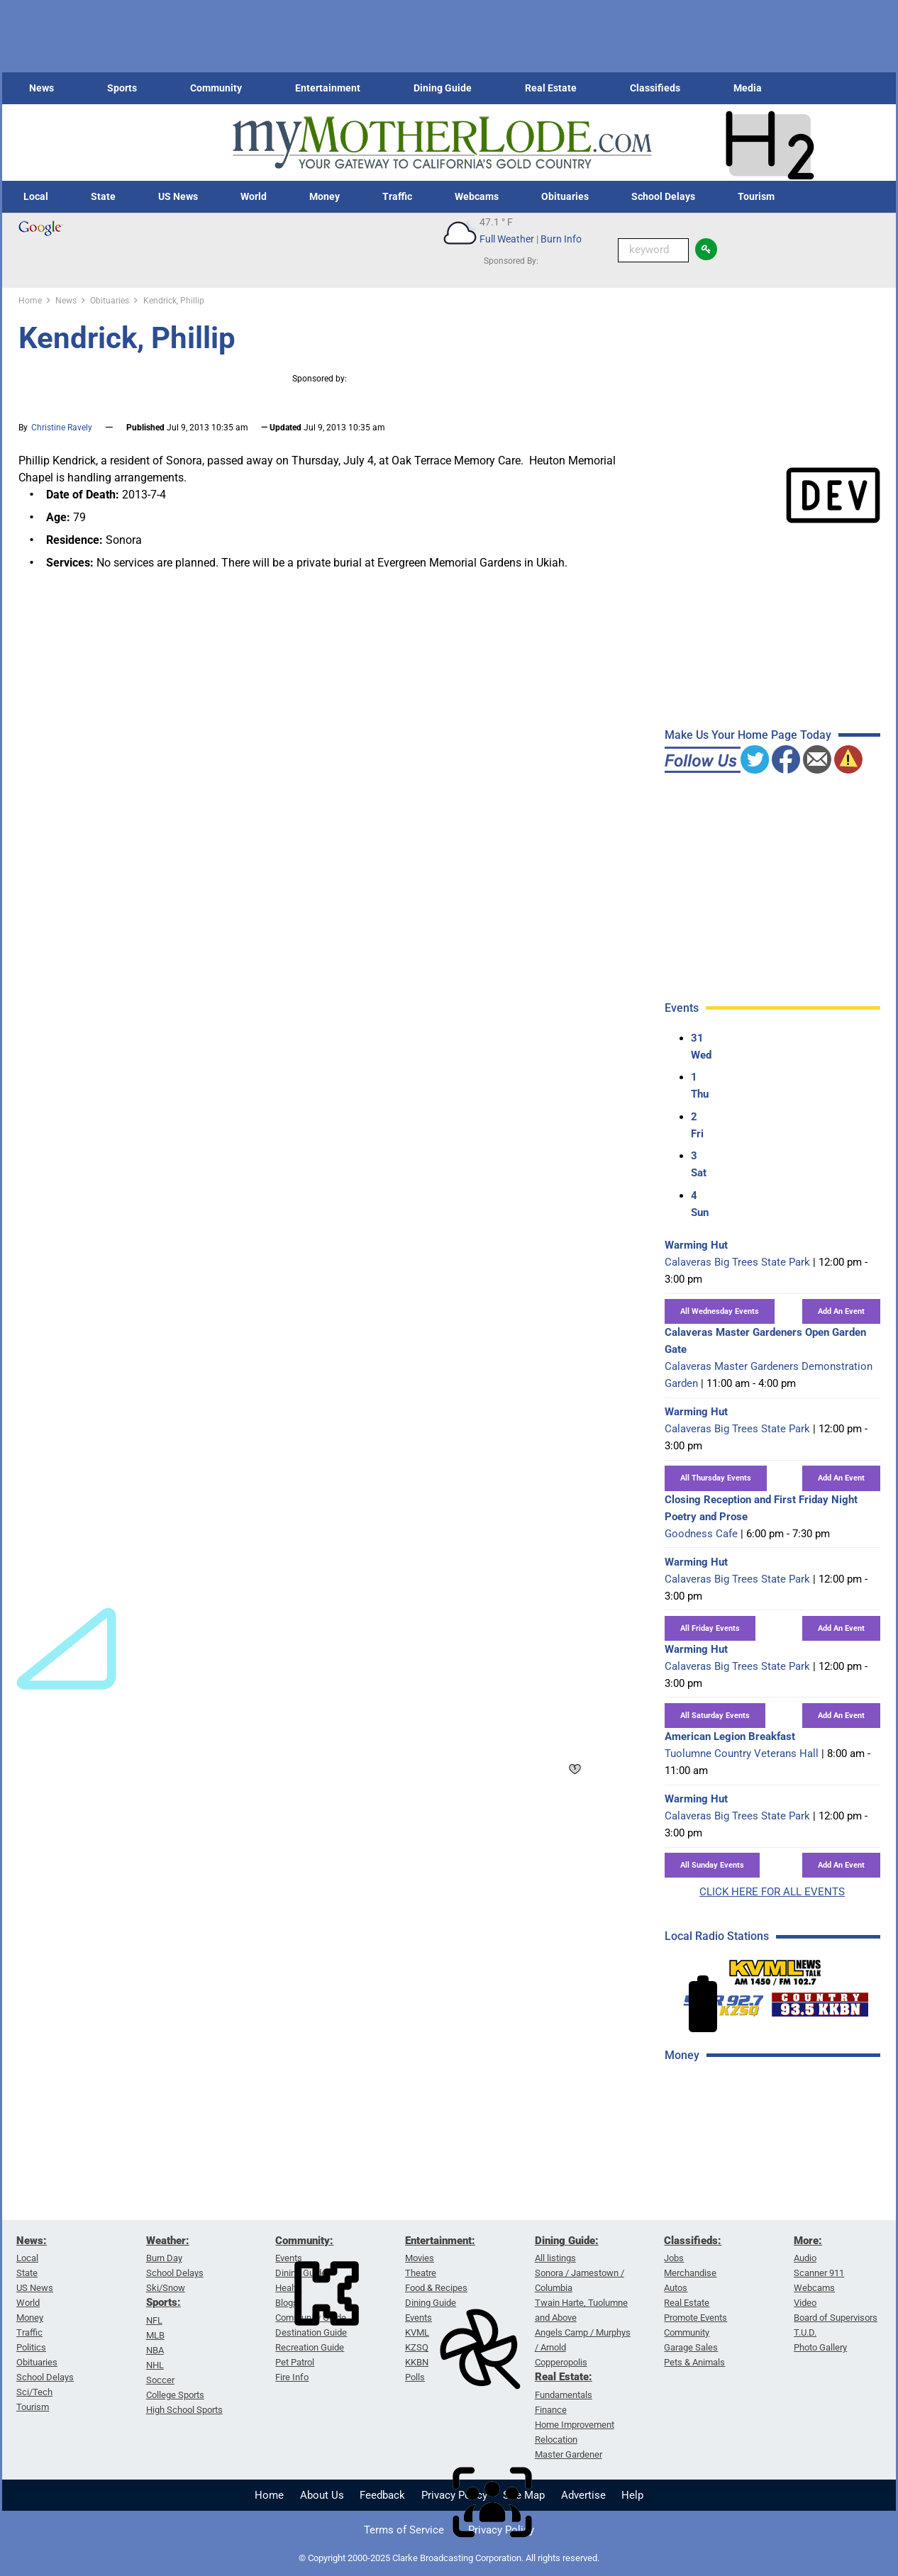 This screenshot has width=898, height=2576. I want to click on format text as heading level 2, so click(765, 143).